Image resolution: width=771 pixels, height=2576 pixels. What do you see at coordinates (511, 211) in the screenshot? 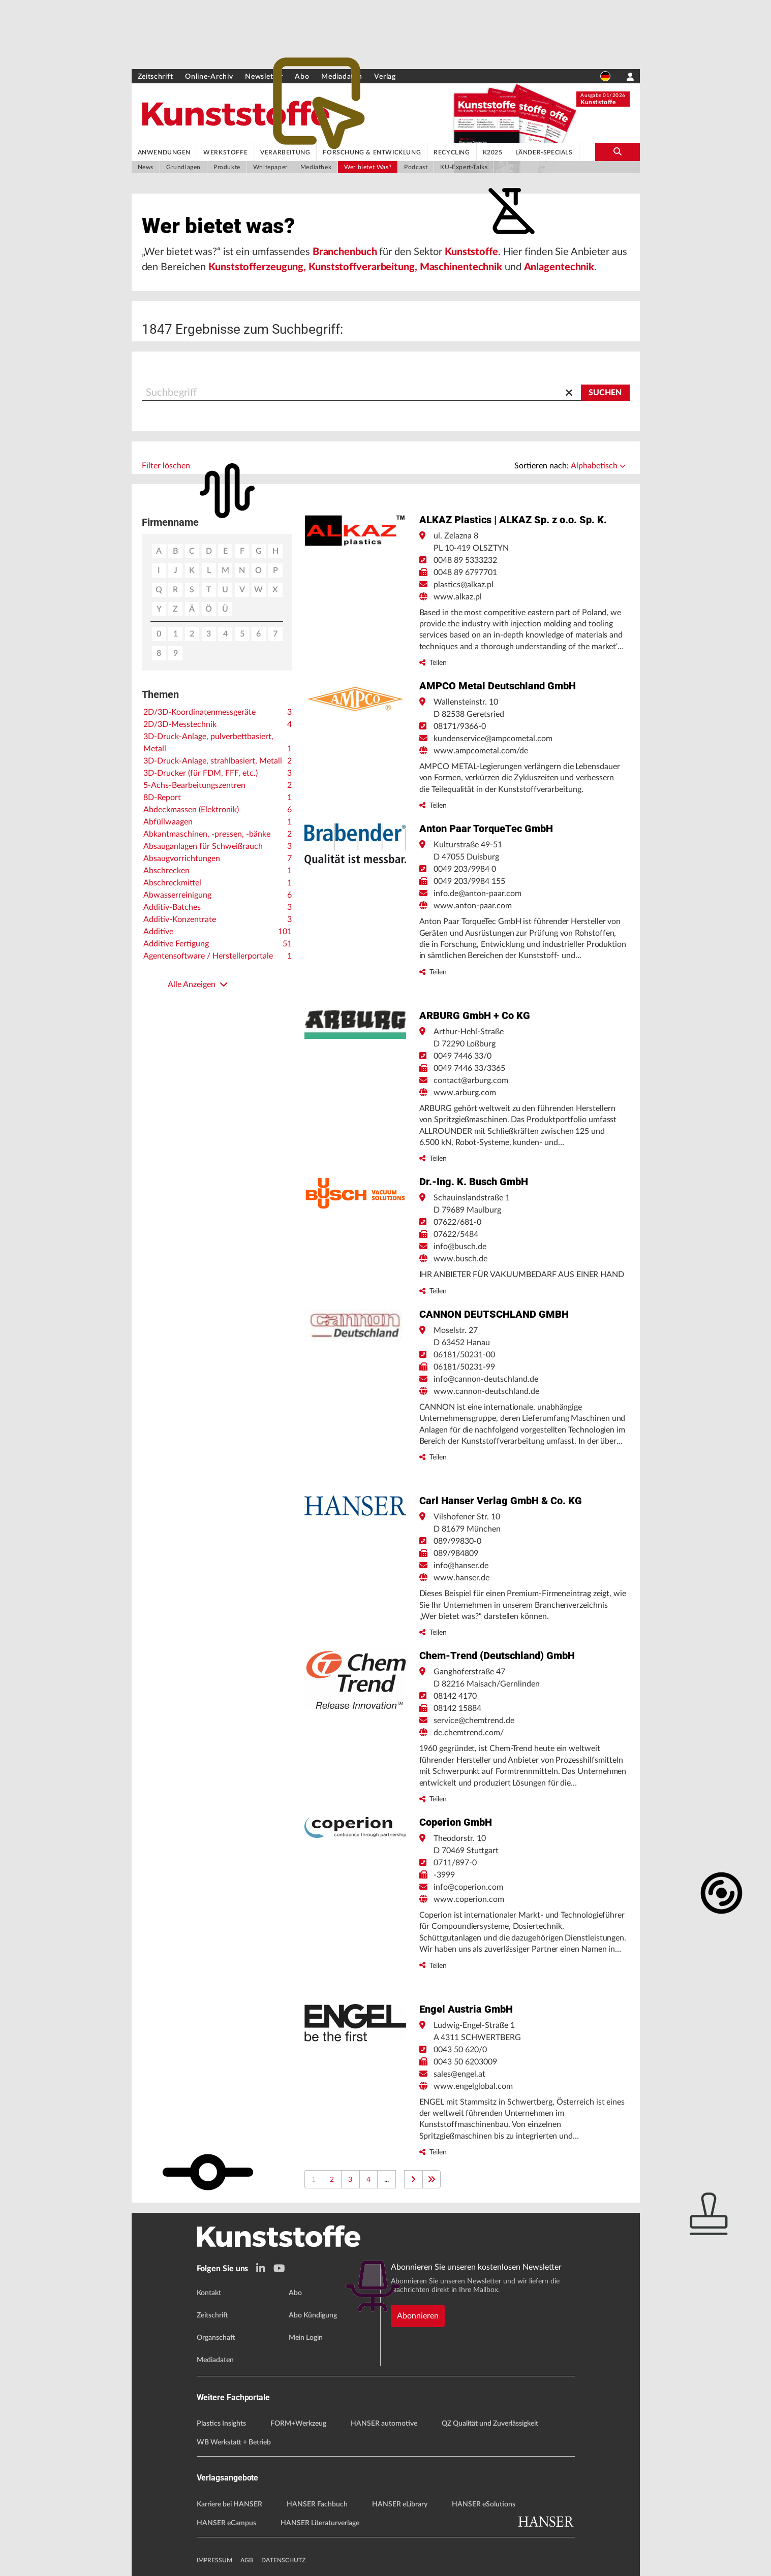
I see `disable lab or experimental features` at bounding box center [511, 211].